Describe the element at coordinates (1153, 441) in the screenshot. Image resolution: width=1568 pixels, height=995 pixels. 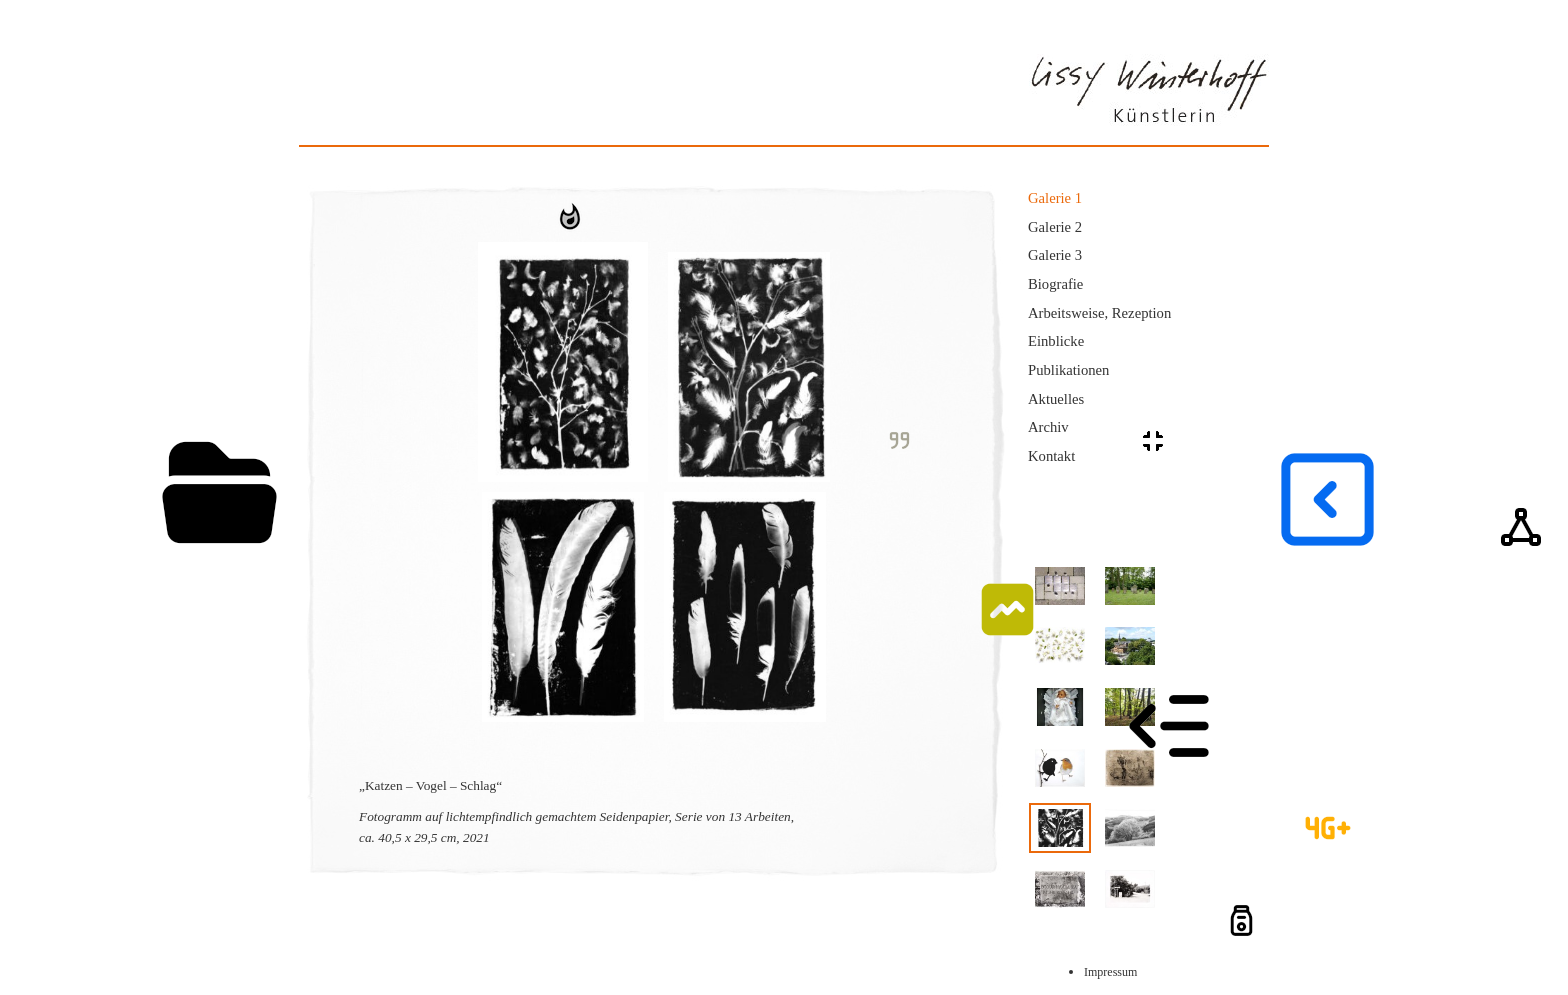
I see `exit fullscreen mode` at that location.